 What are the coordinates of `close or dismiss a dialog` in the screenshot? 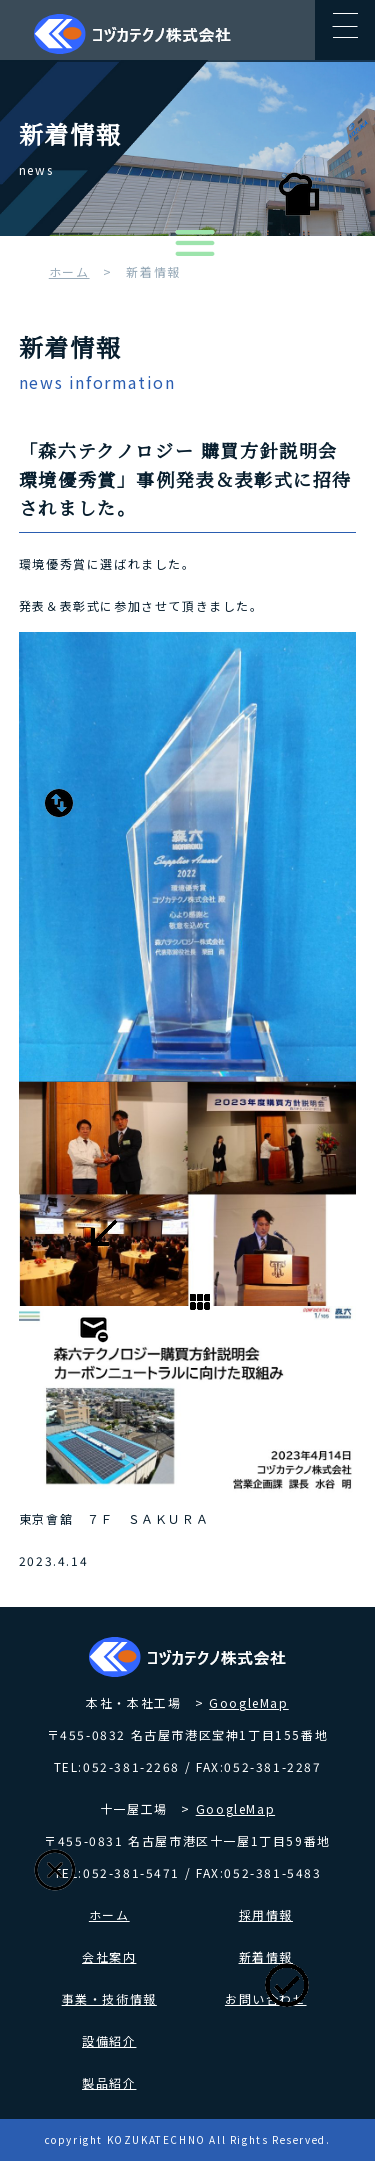 It's located at (55, 1870).